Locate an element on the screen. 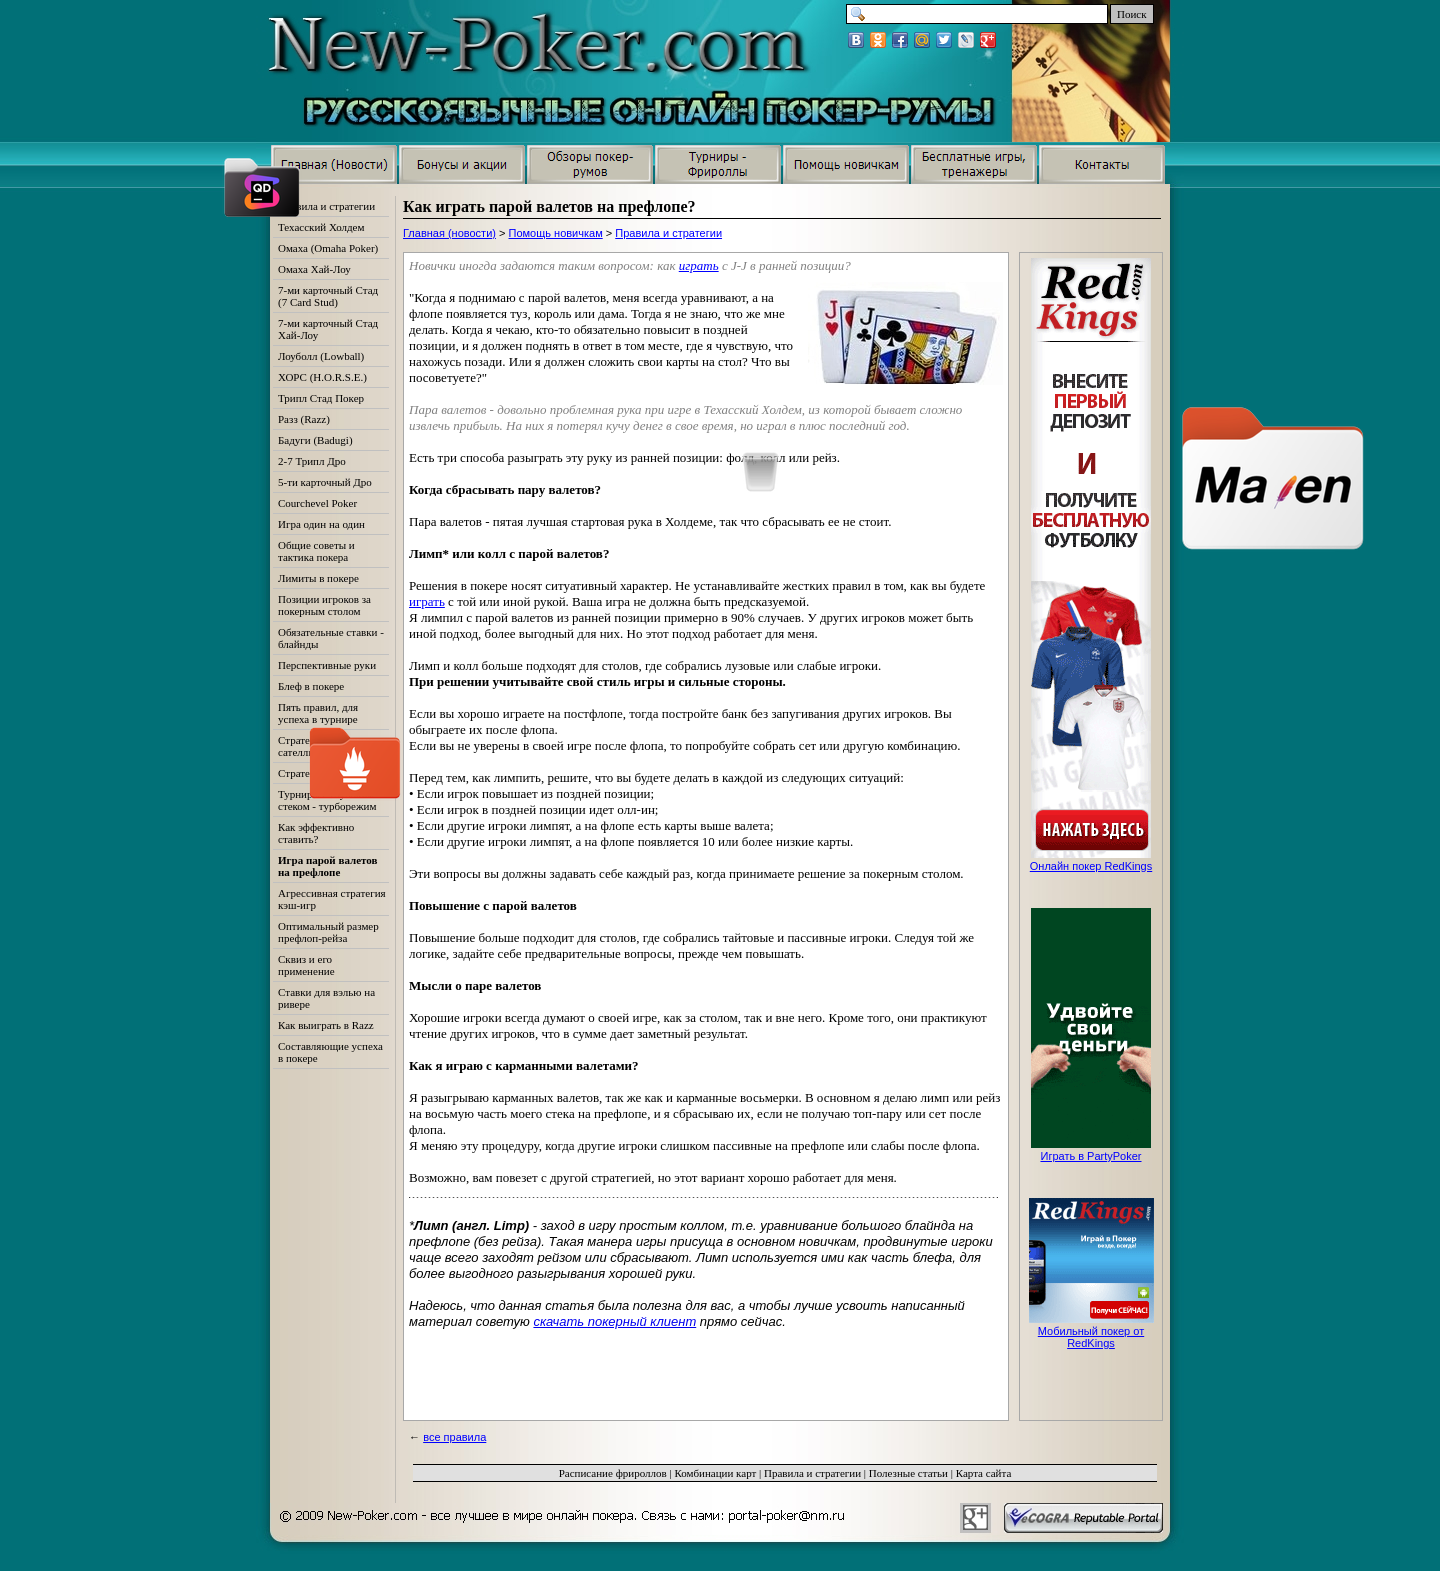 Image resolution: width=1440 pixels, height=1571 pixels. empty trash bin ready to receive deleted files is located at coordinates (760, 471).